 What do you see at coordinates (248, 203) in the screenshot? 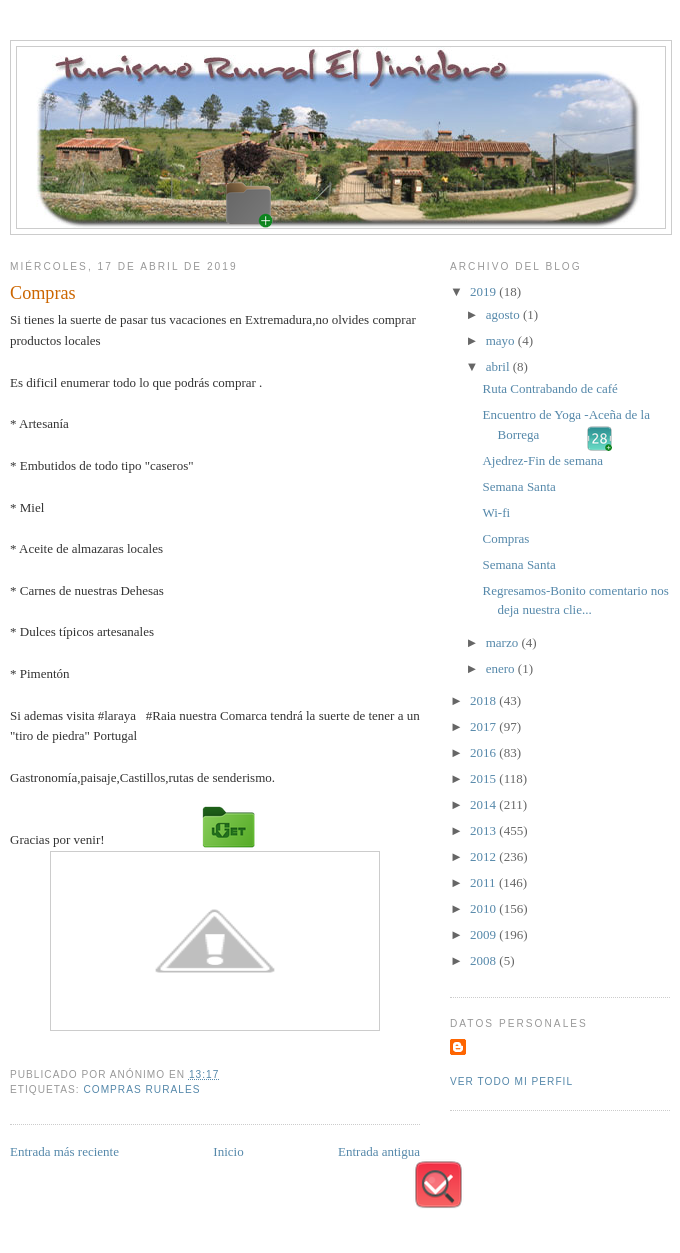
I see `create a new folder` at bounding box center [248, 203].